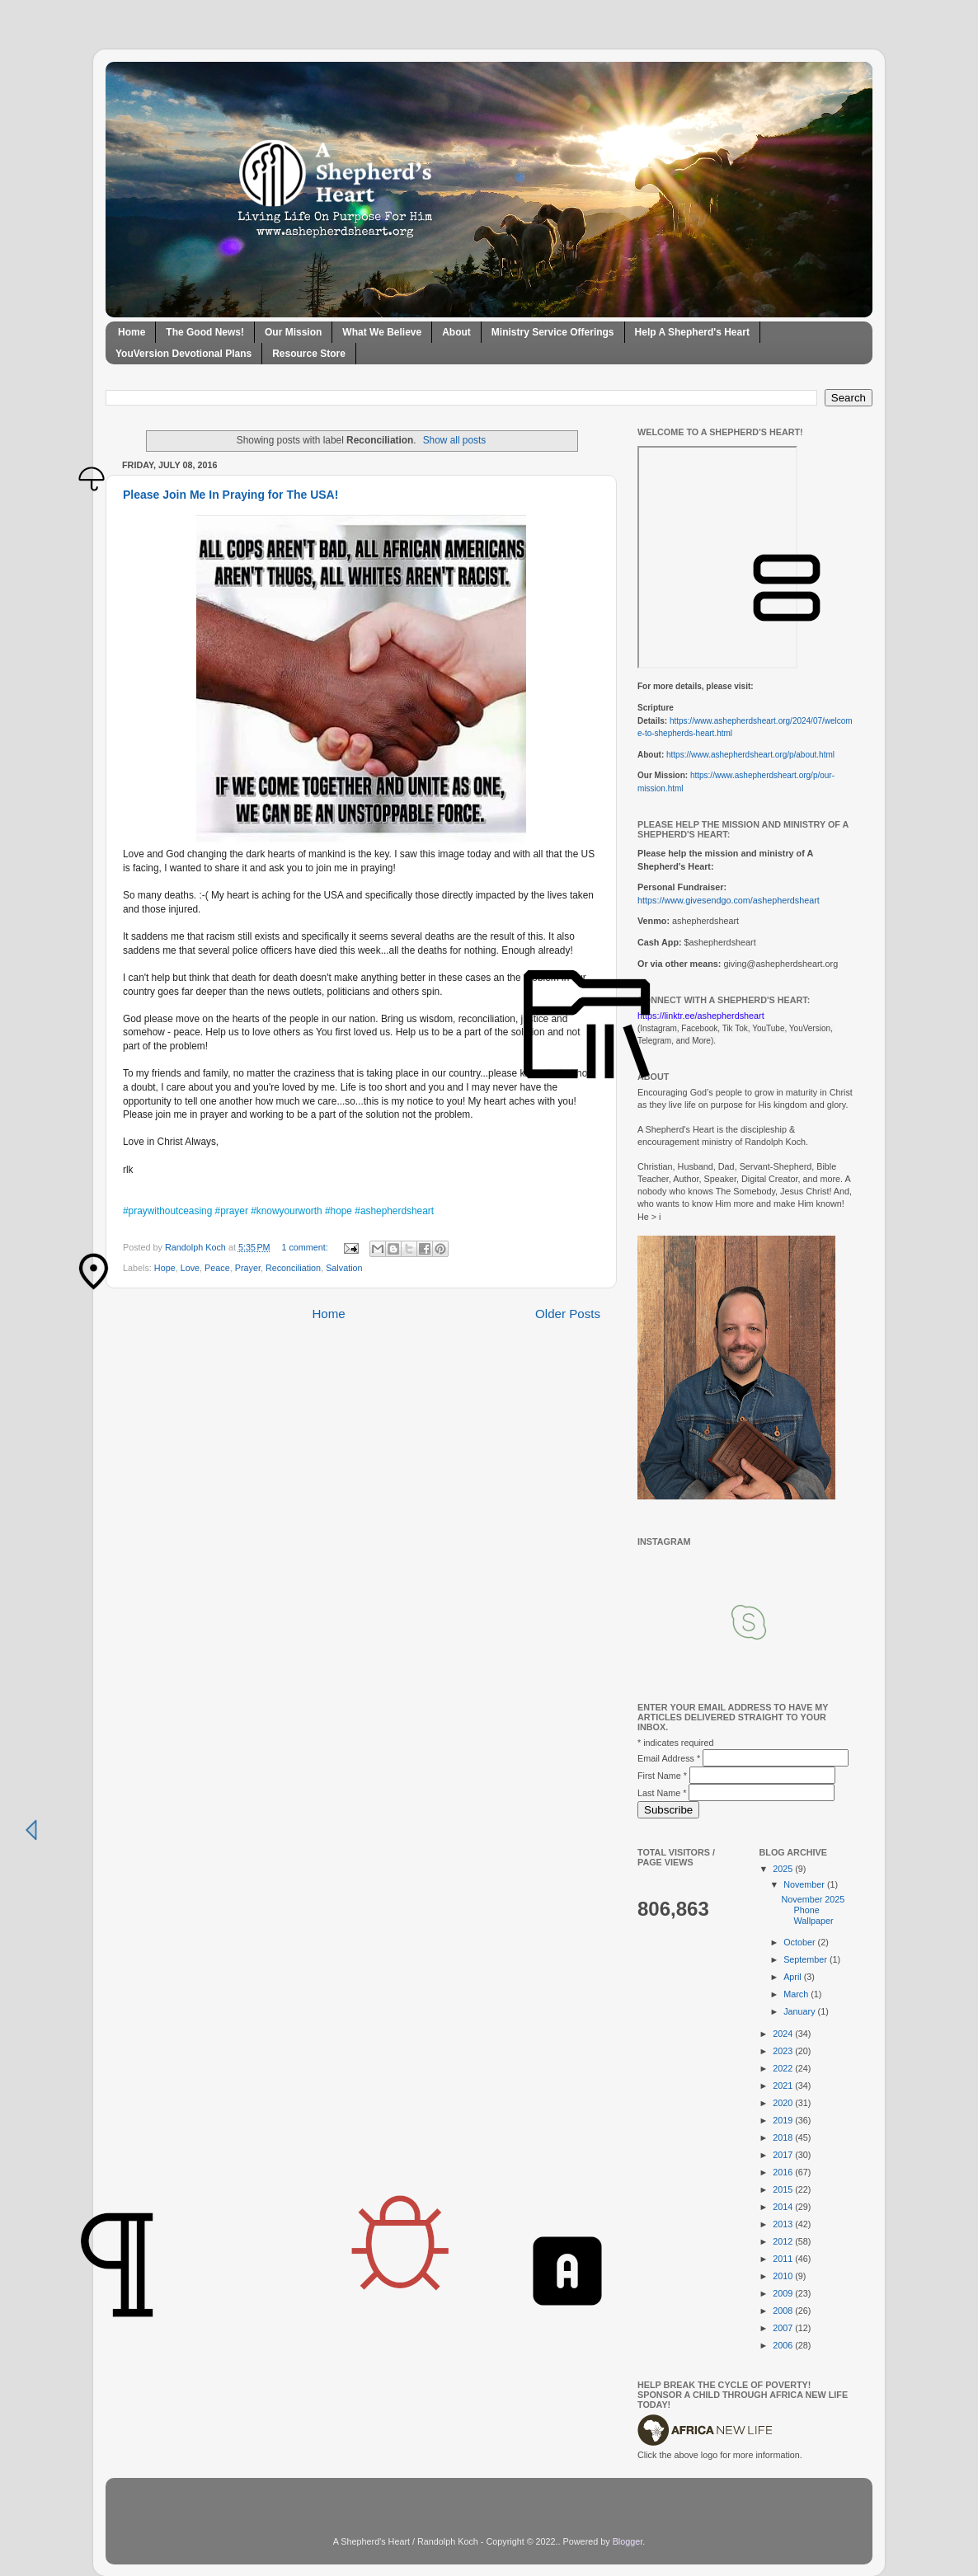 The width and height of the screenshot is (978, 2576). I want to click on view or select a location on the map, so click(93, 1271).